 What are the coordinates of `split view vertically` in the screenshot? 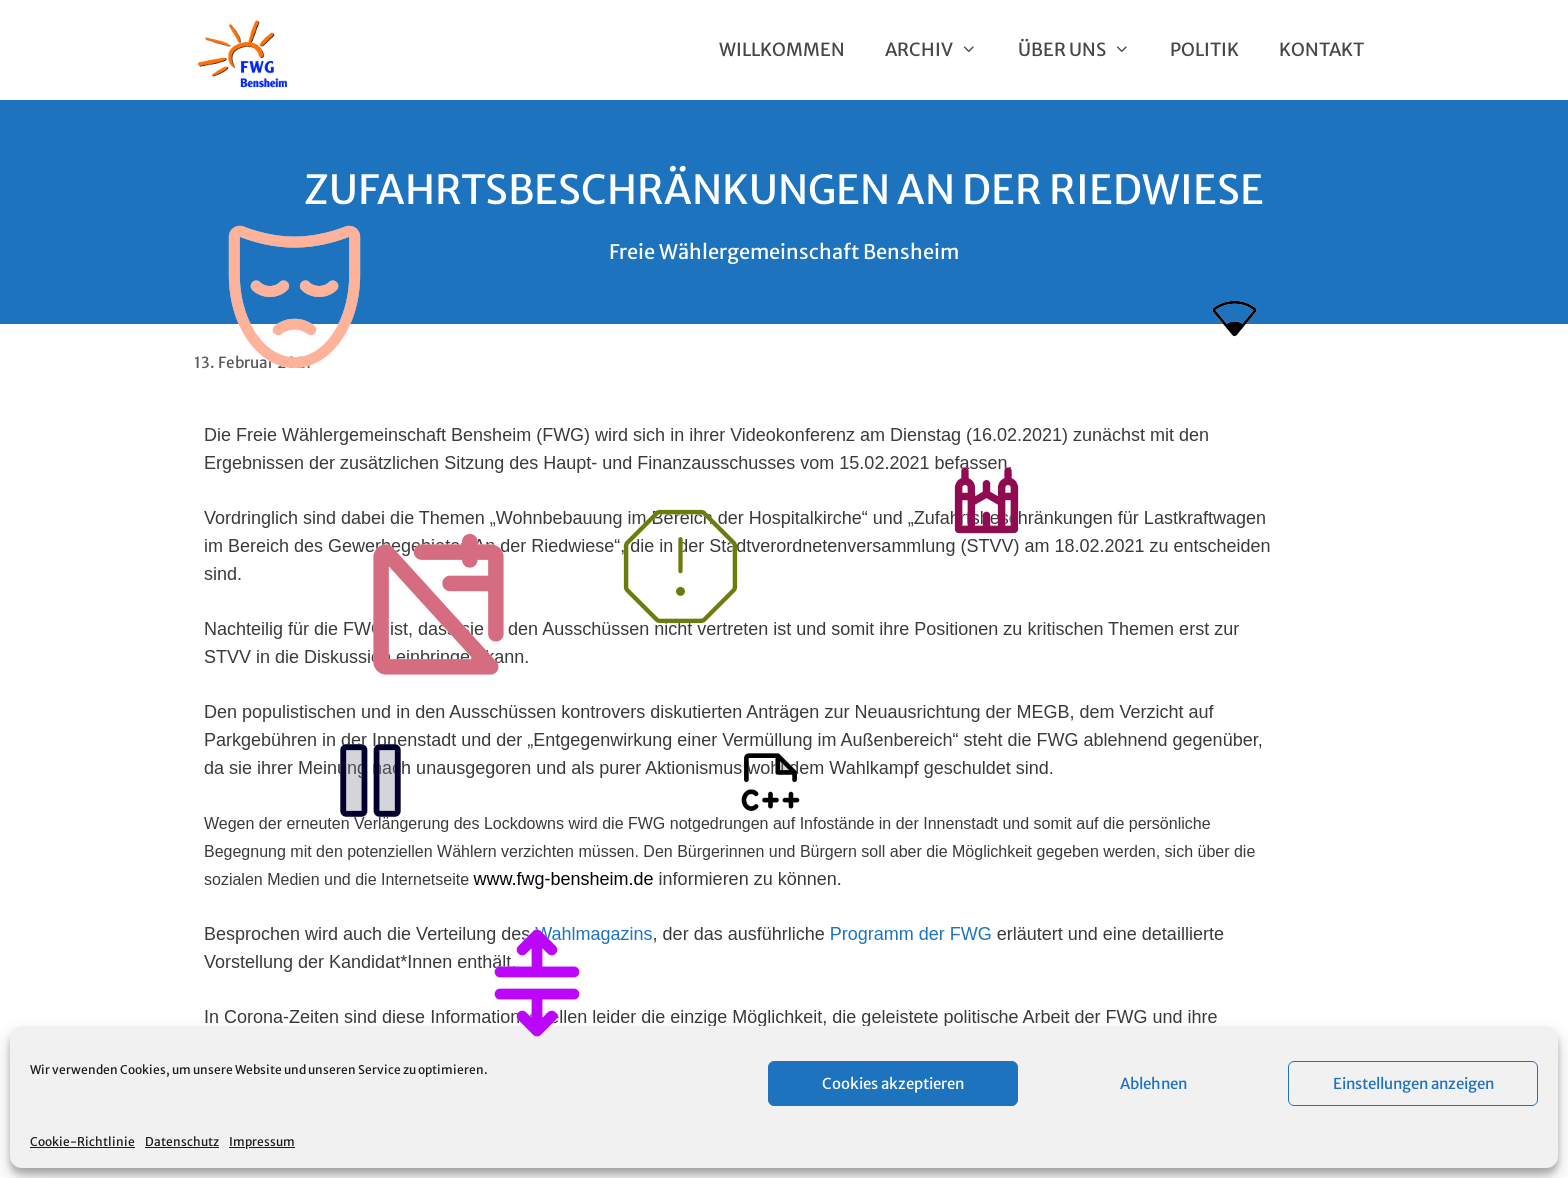 It's located at (537, 983).